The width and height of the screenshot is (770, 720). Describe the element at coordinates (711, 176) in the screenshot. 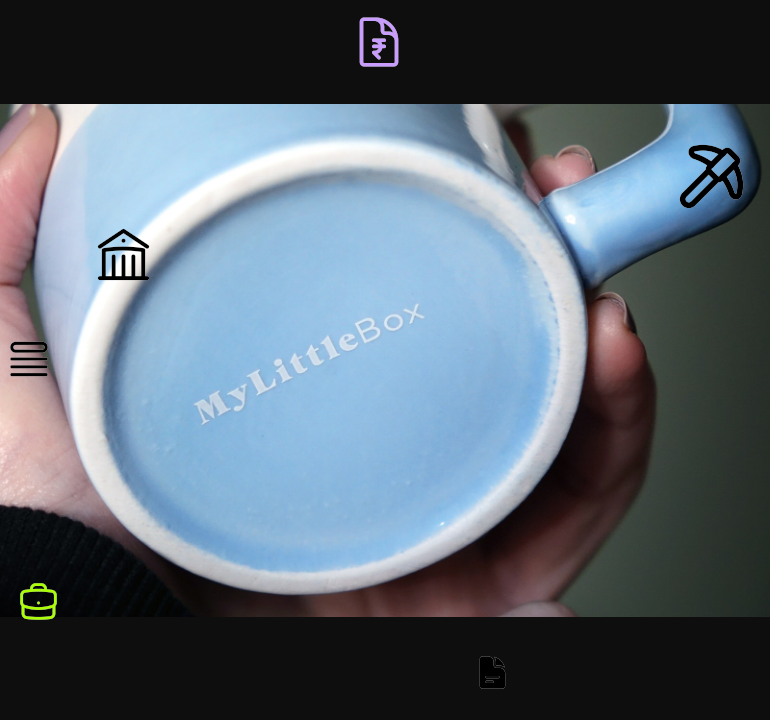

I see `mining or resource gathering tool` at that location.